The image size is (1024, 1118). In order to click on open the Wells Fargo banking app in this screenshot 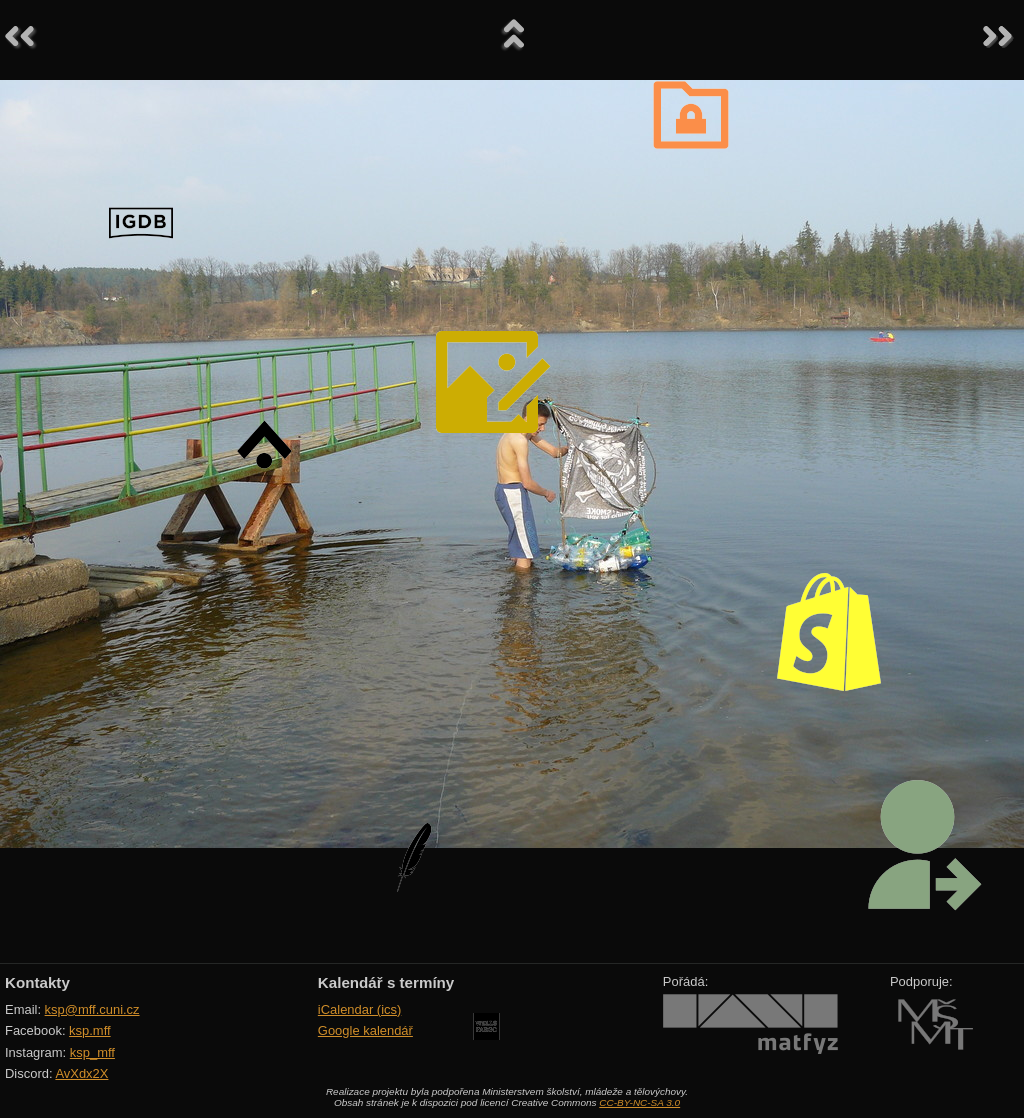, I will do `click(486, 1026)`.